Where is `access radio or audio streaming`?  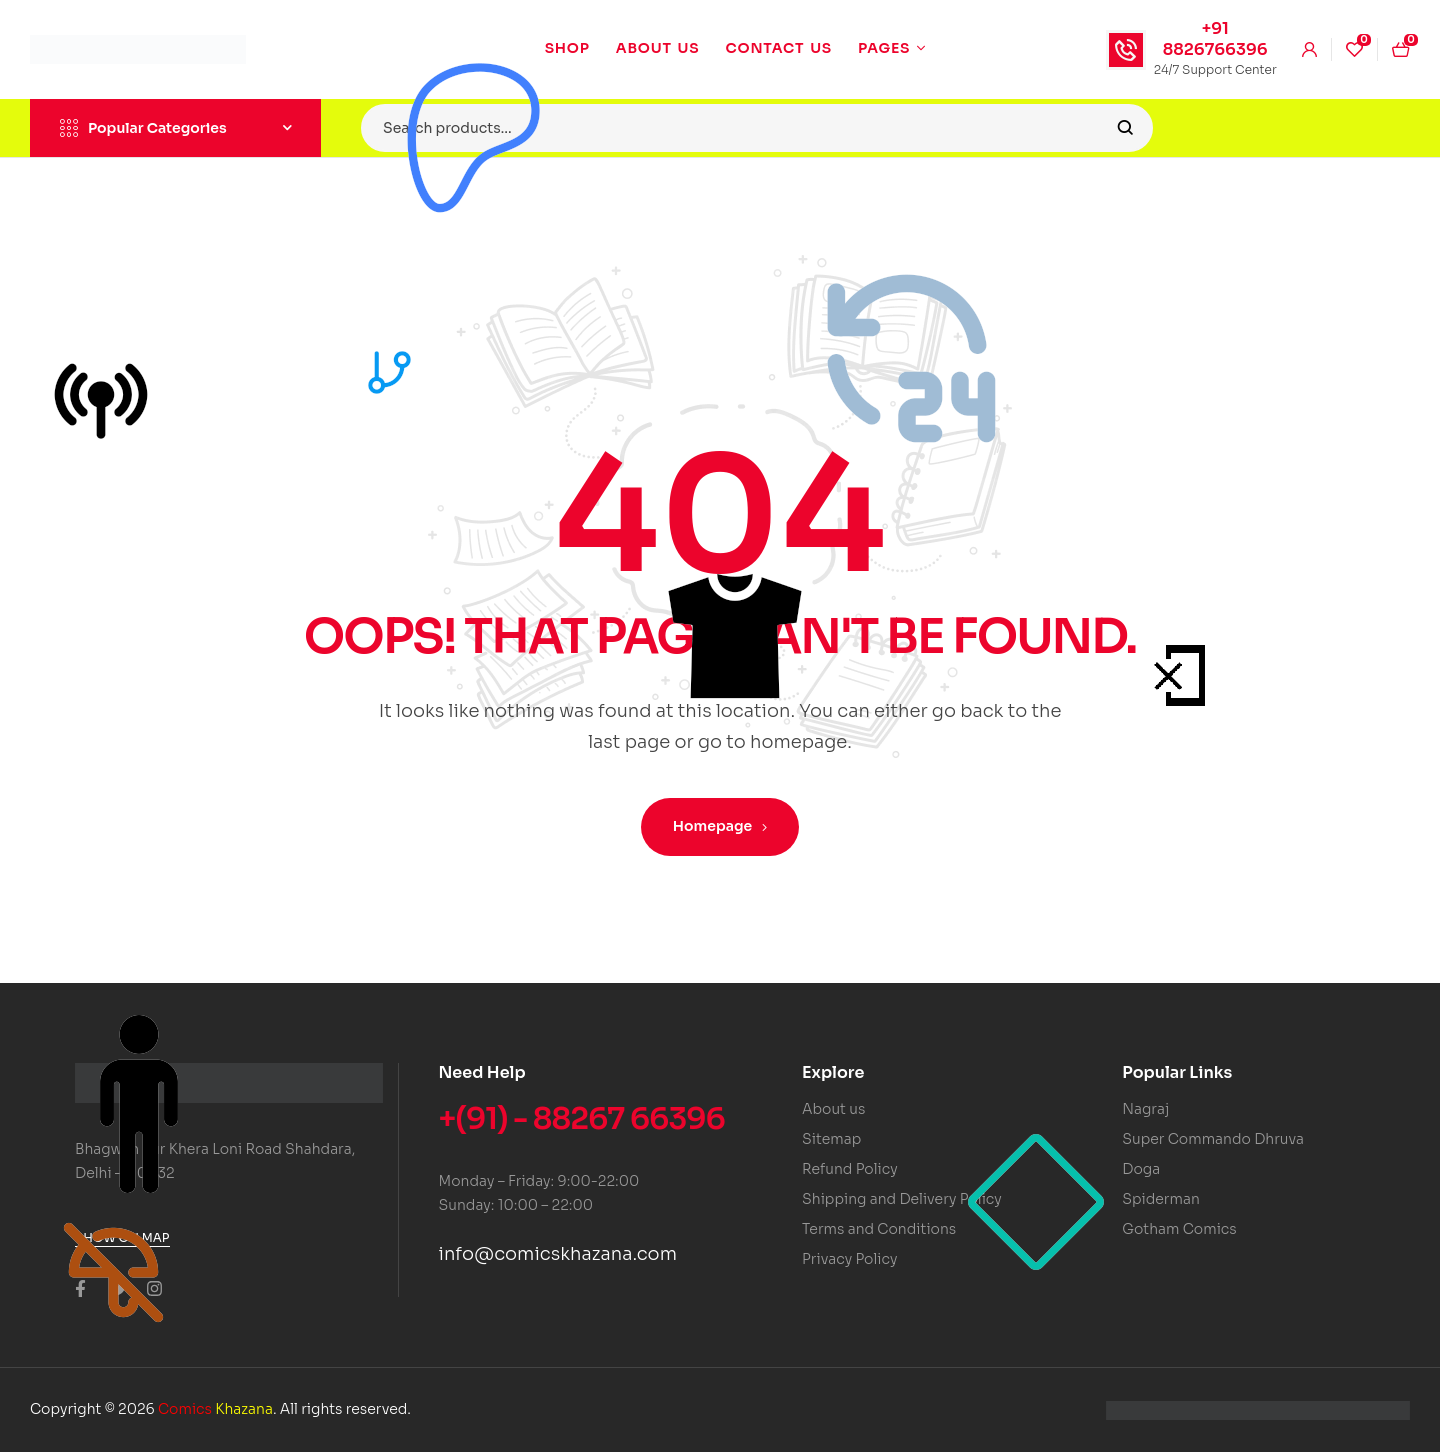
access radio or audio streaming is located at coordinates (101, 399).